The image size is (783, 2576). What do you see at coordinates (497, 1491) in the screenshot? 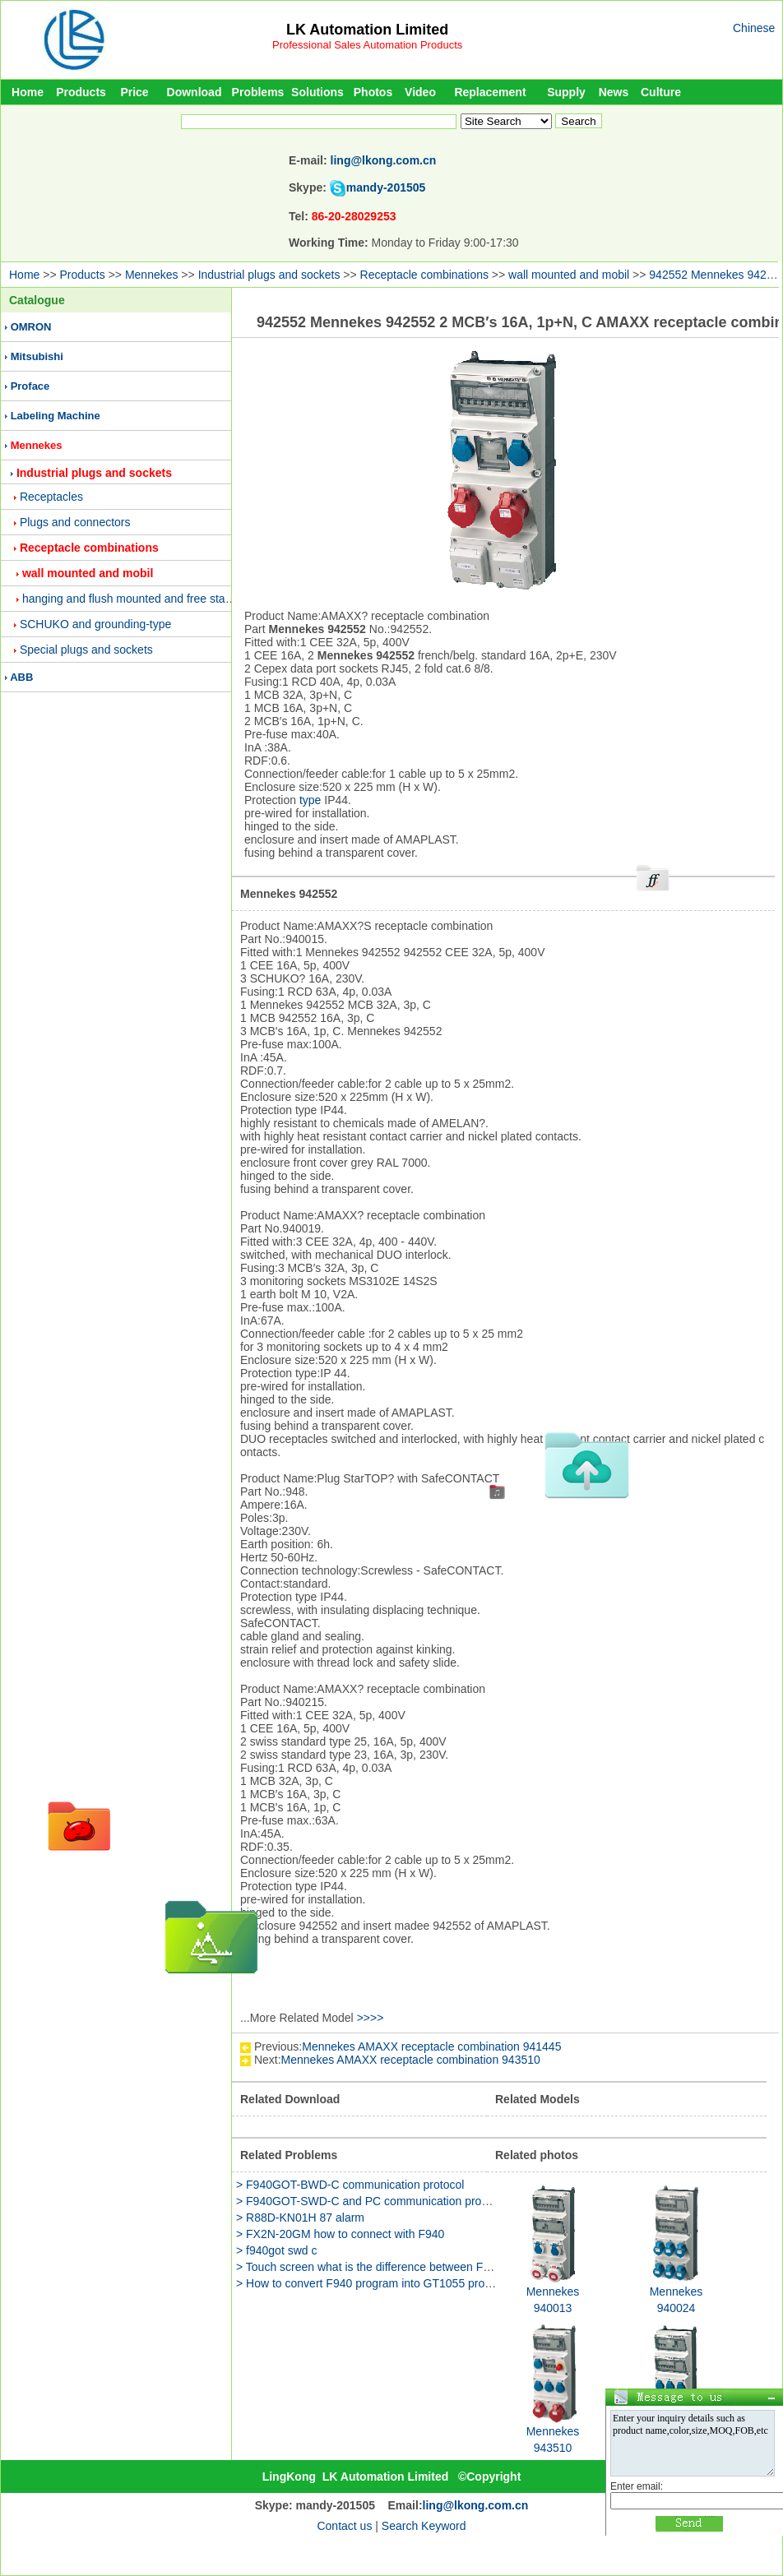
I see `open your music folder` at bounding box center [497, 1491].